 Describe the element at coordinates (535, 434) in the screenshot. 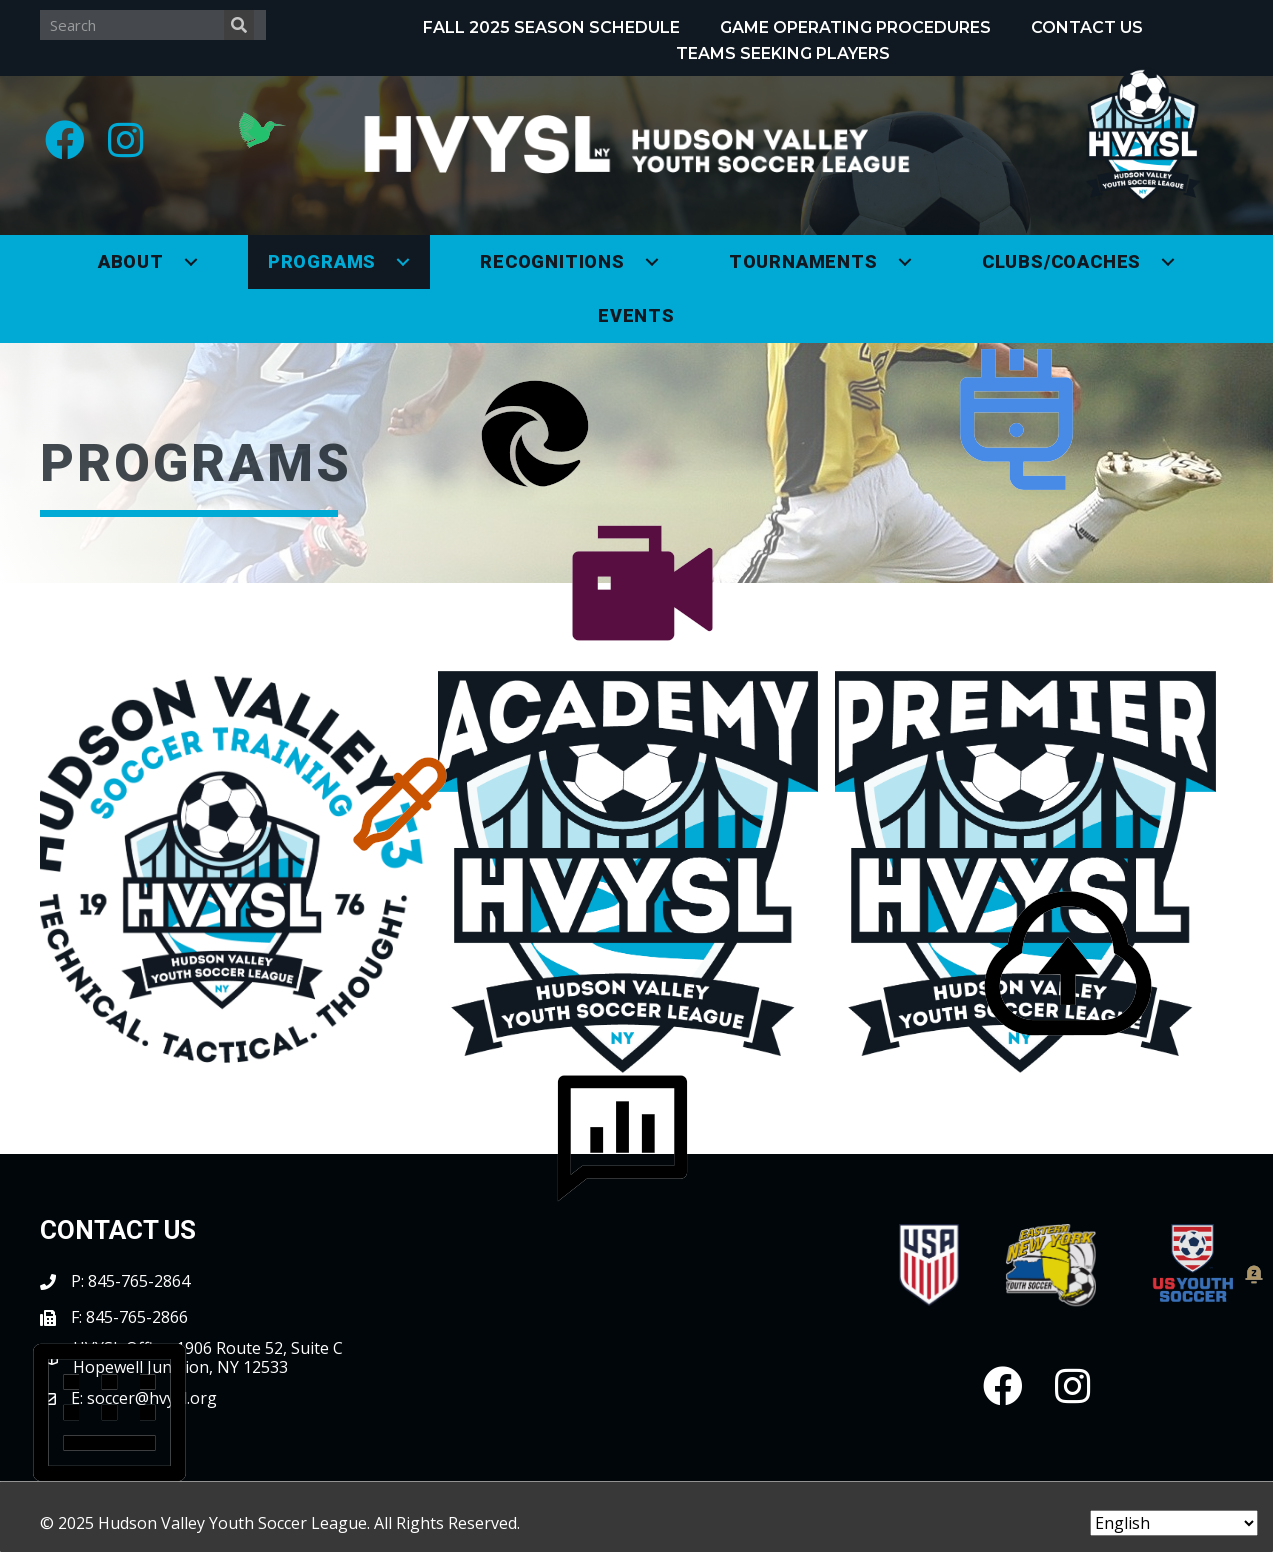

I see `open microsoft edge browser` at that location.